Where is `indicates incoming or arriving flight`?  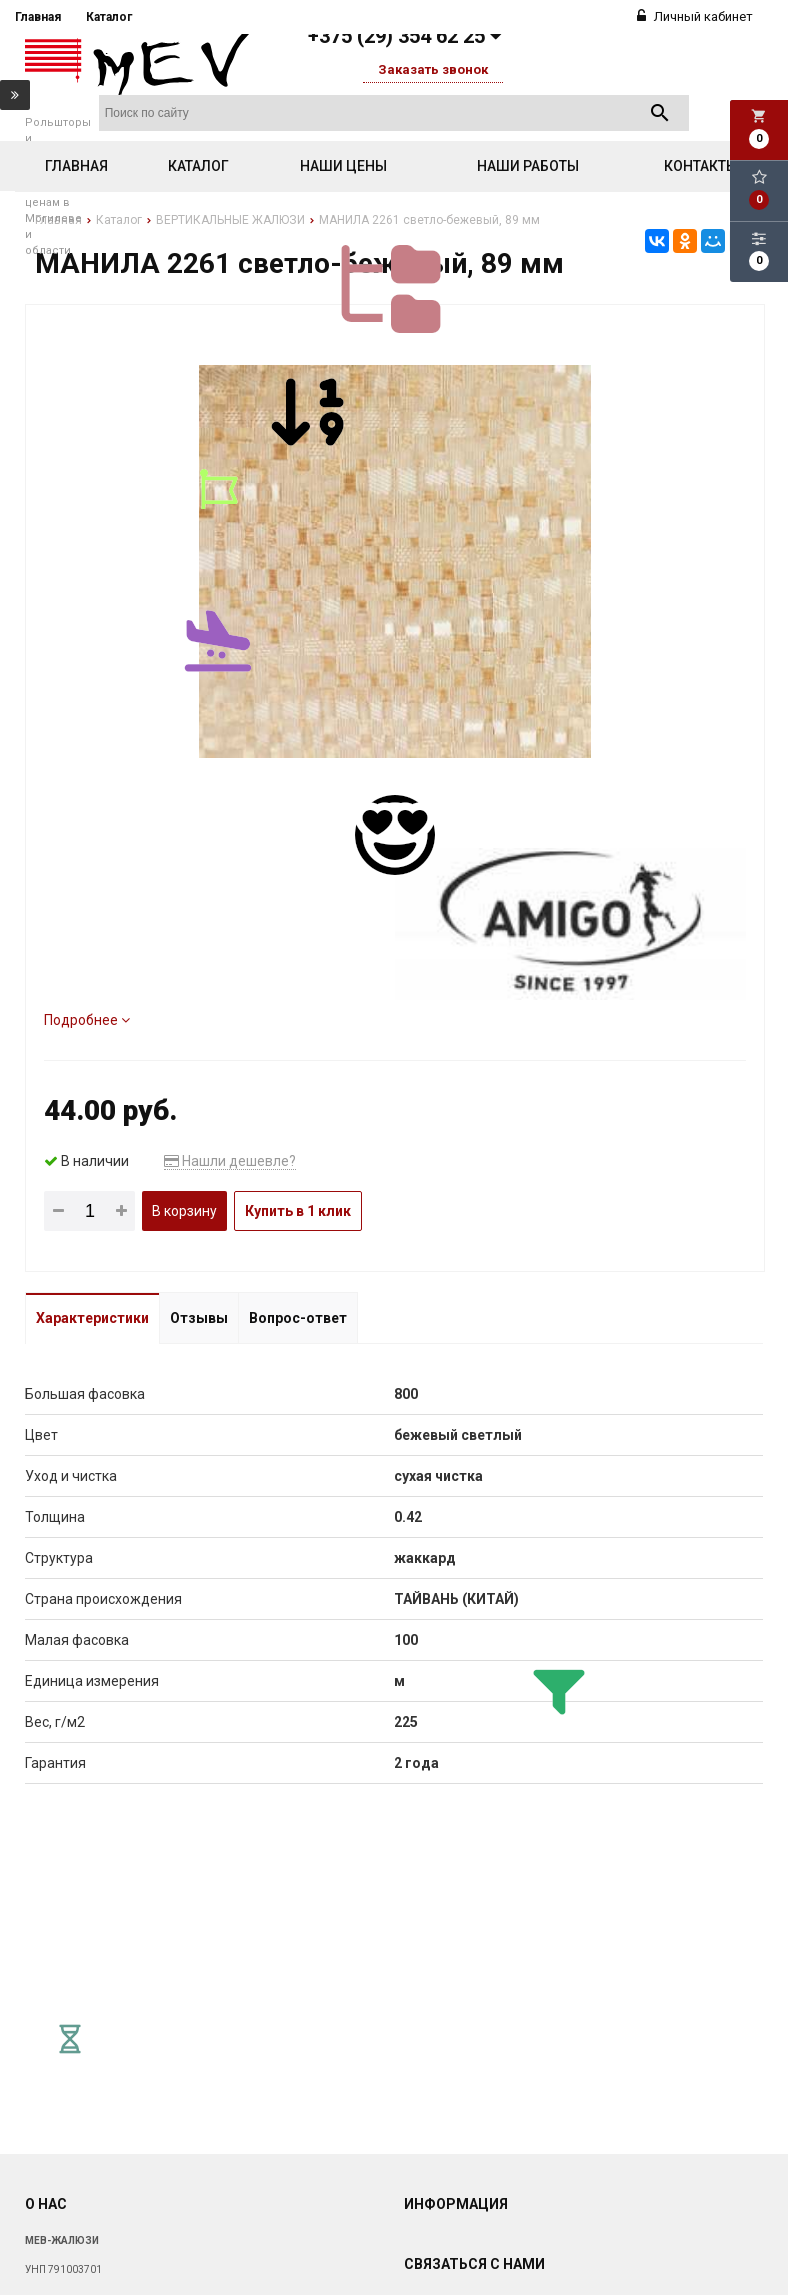 indicates incoming or arriving flight is located at coordinates (218, 642).